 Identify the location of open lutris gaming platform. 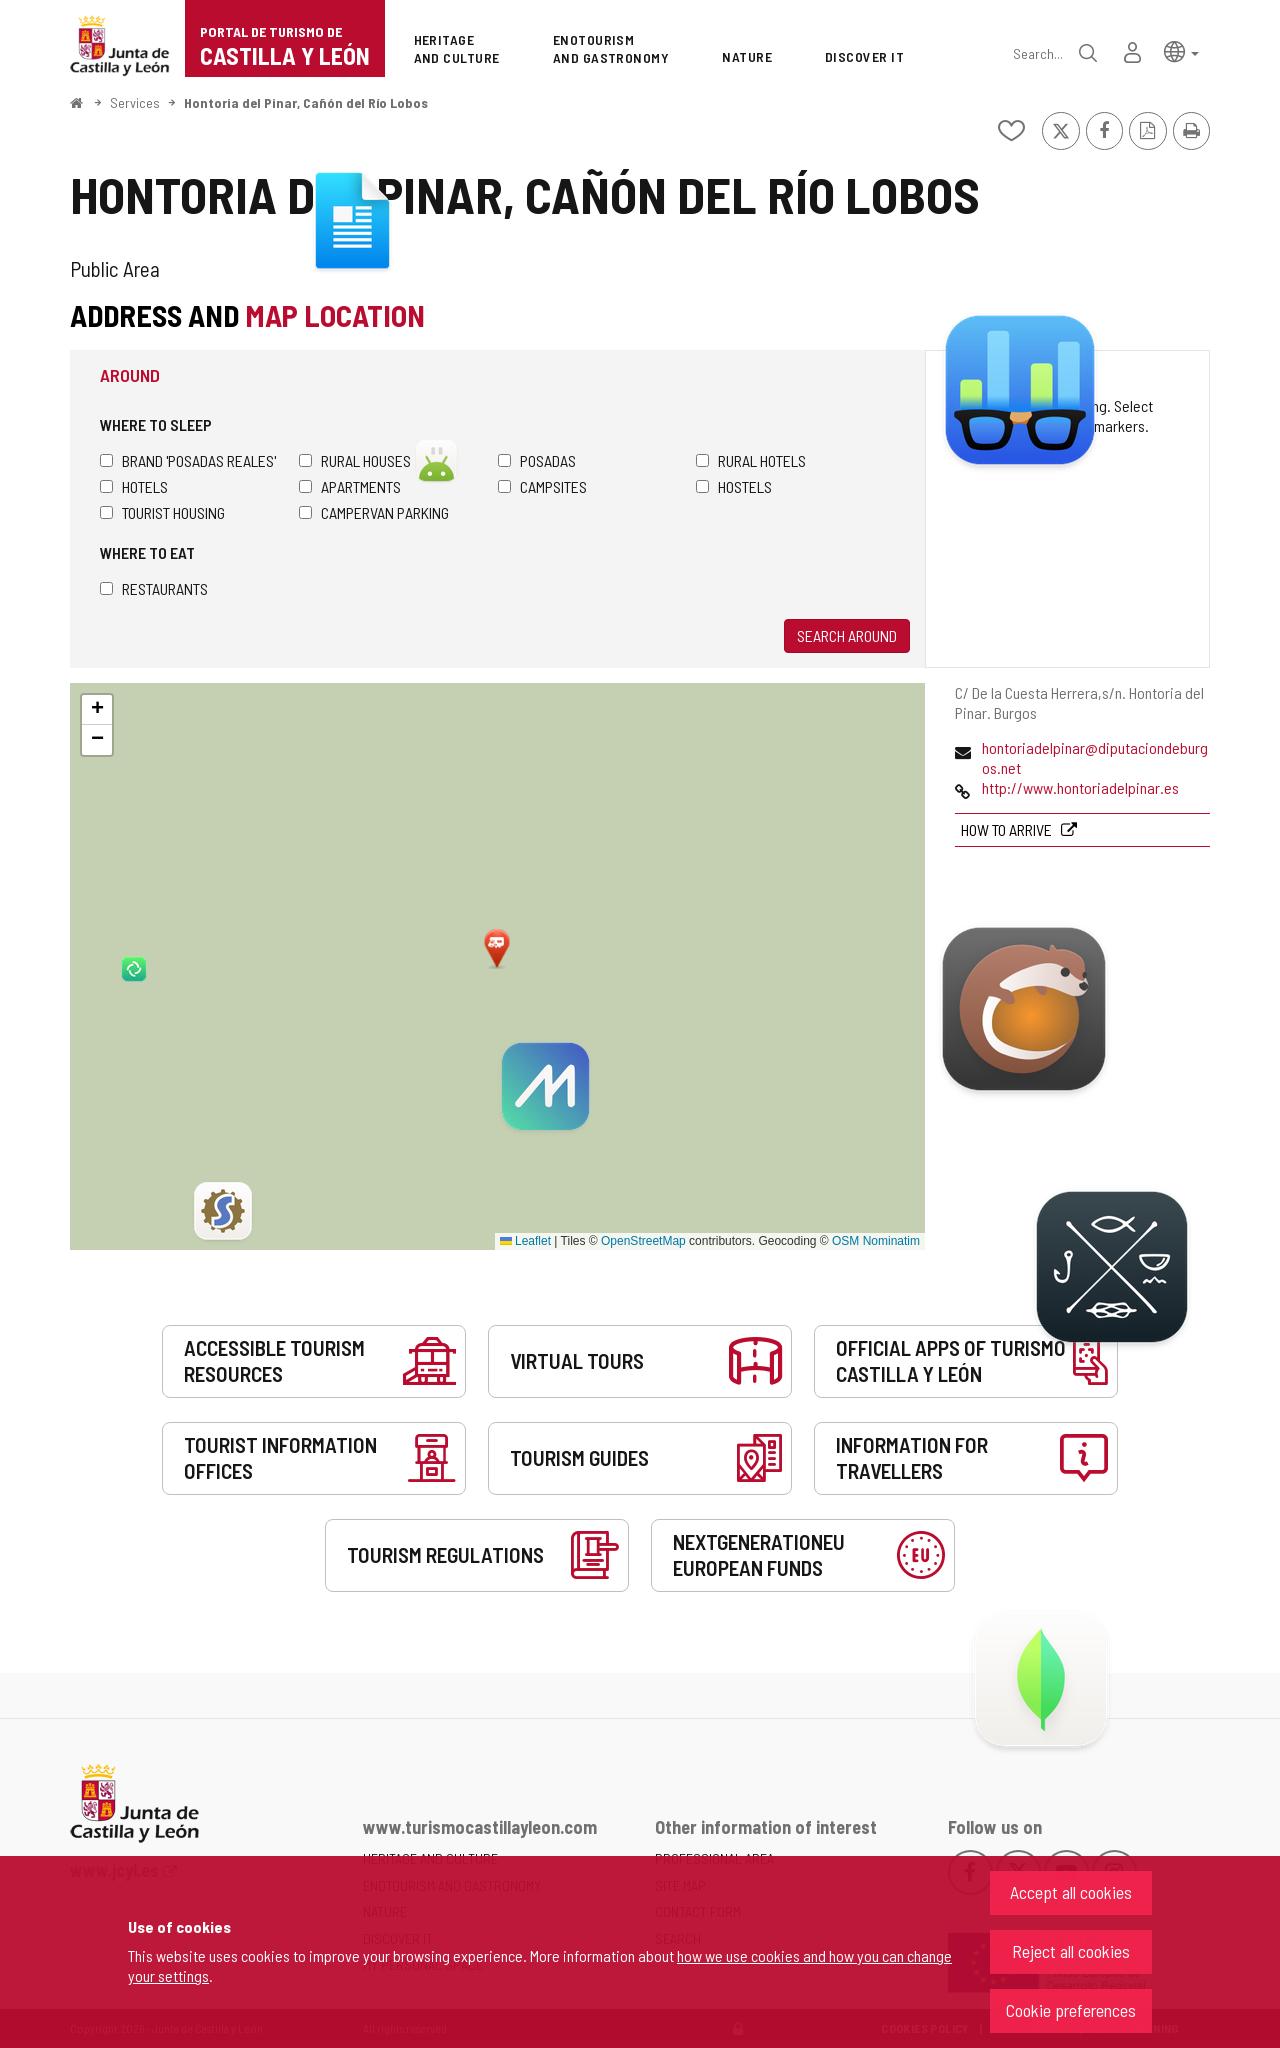
(1024, 1009).